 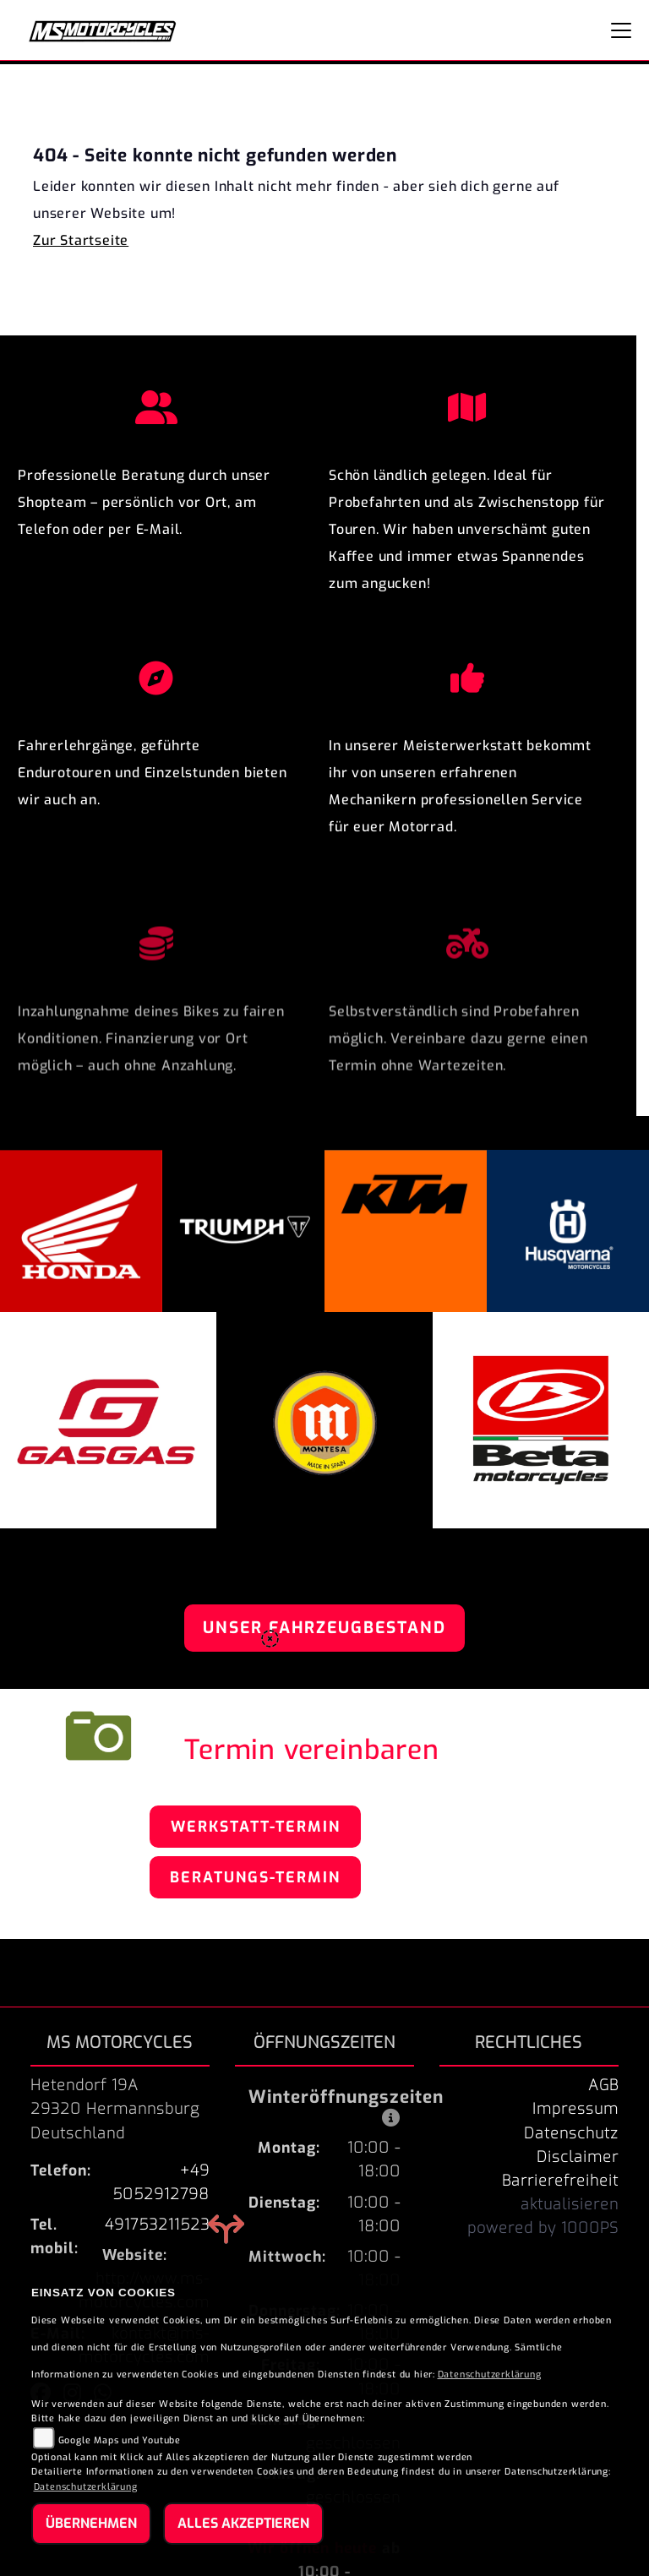 I want to click on take a photo or access camera, so click(x=98, y=1735).